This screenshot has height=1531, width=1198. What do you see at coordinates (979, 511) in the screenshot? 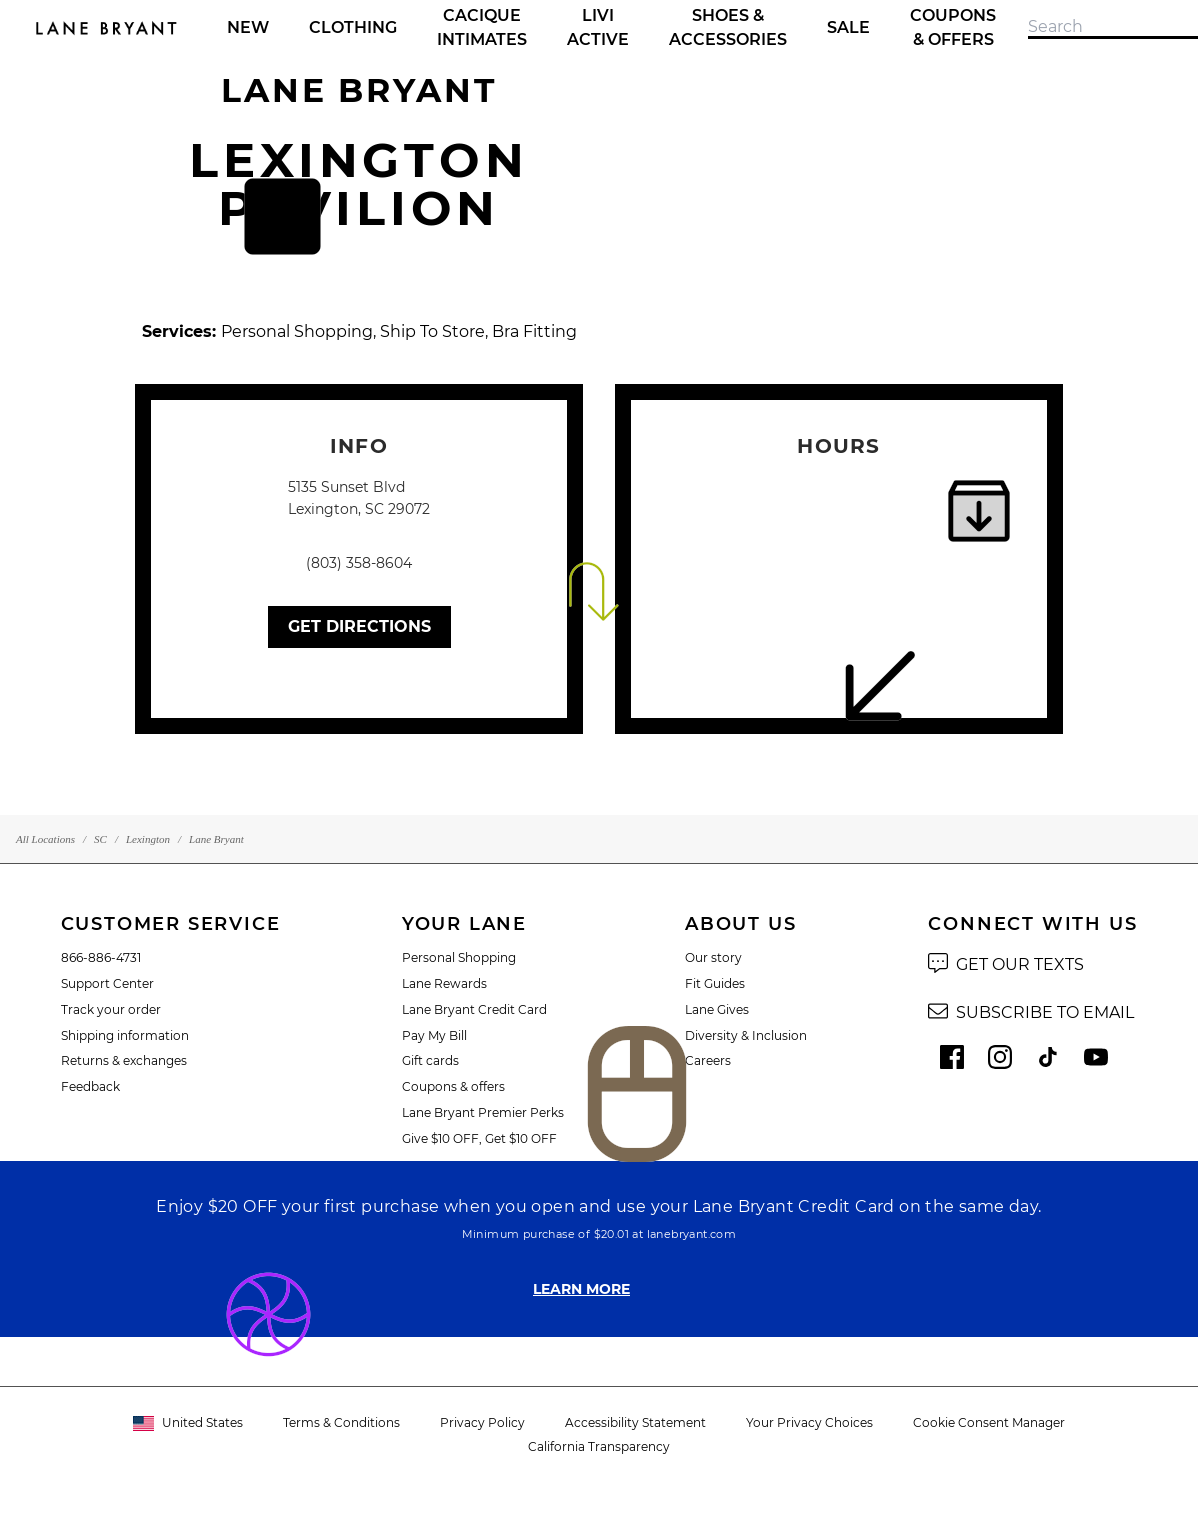
I see `download to storage or archive` at bounding box center [979, 511].